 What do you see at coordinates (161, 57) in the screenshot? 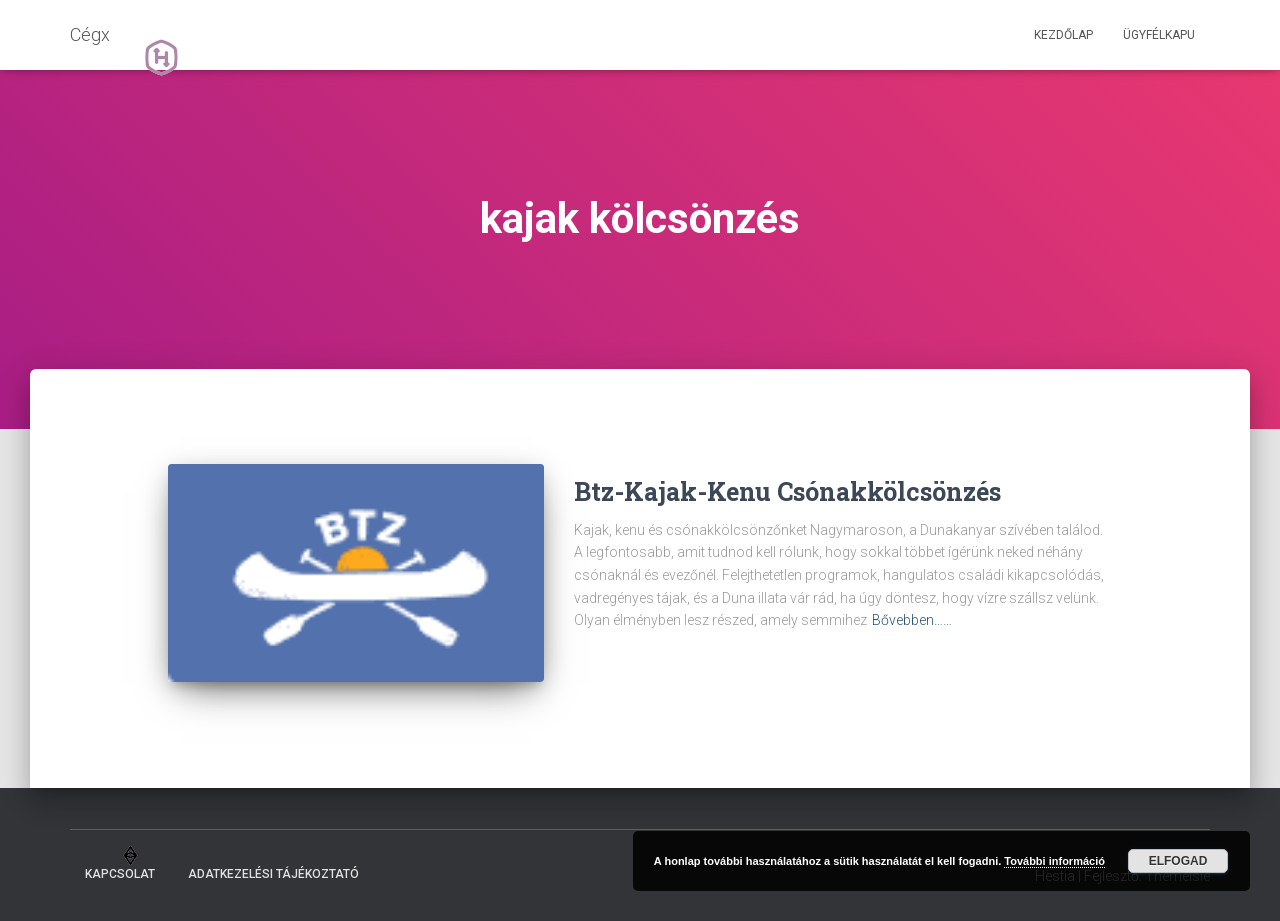
I see `visit HackerRank coding platform` at bounding box center [161, 57].